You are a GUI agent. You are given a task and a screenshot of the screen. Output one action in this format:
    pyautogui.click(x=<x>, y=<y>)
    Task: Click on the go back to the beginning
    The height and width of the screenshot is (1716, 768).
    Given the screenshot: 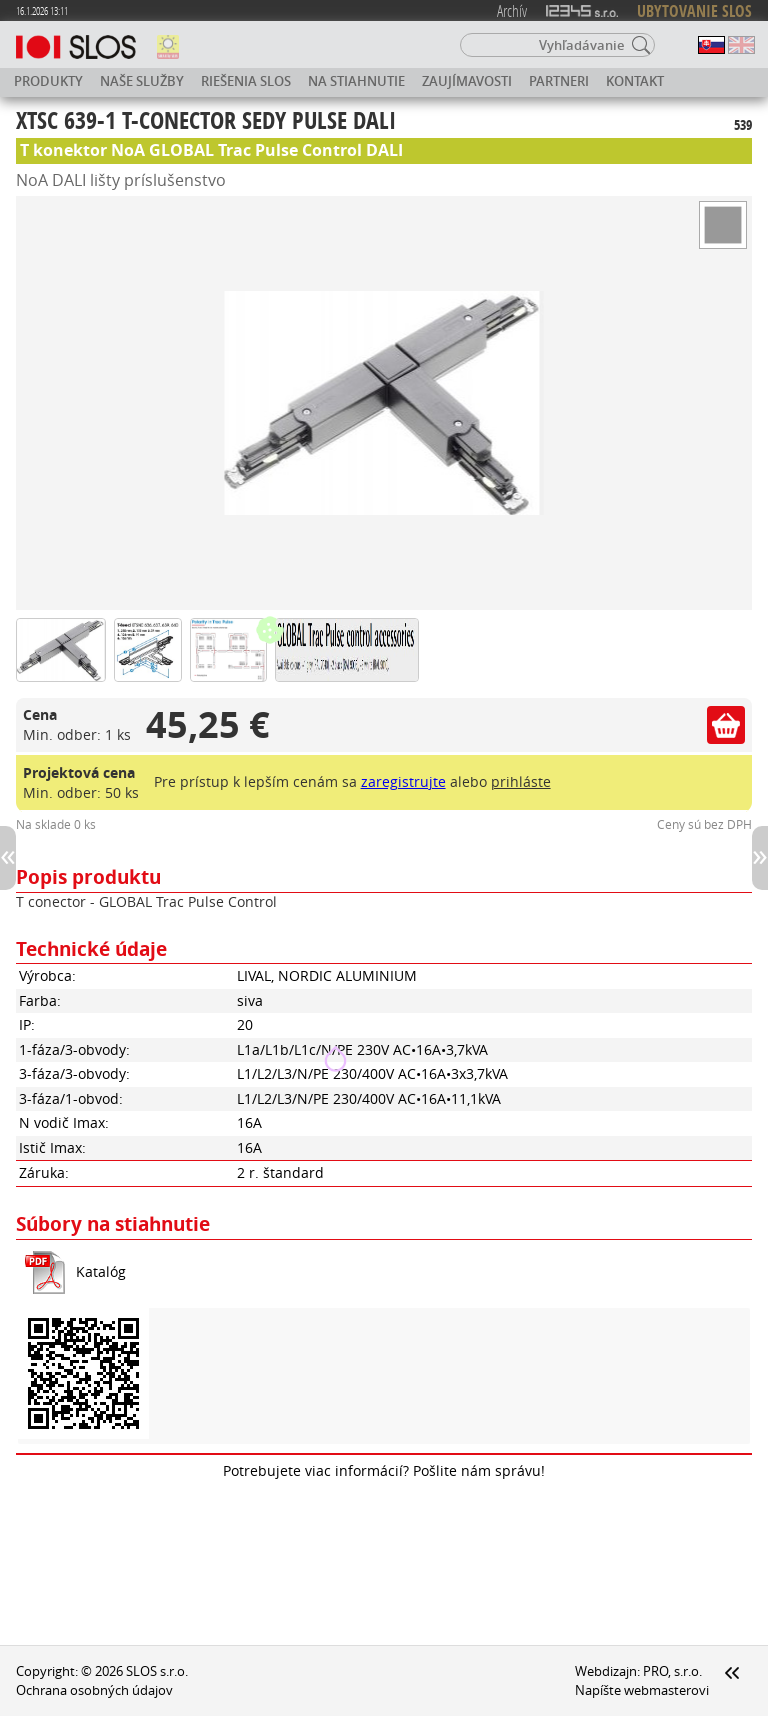 What is the action you would take?
    pyautogui.click(x=732, y=1673)
    